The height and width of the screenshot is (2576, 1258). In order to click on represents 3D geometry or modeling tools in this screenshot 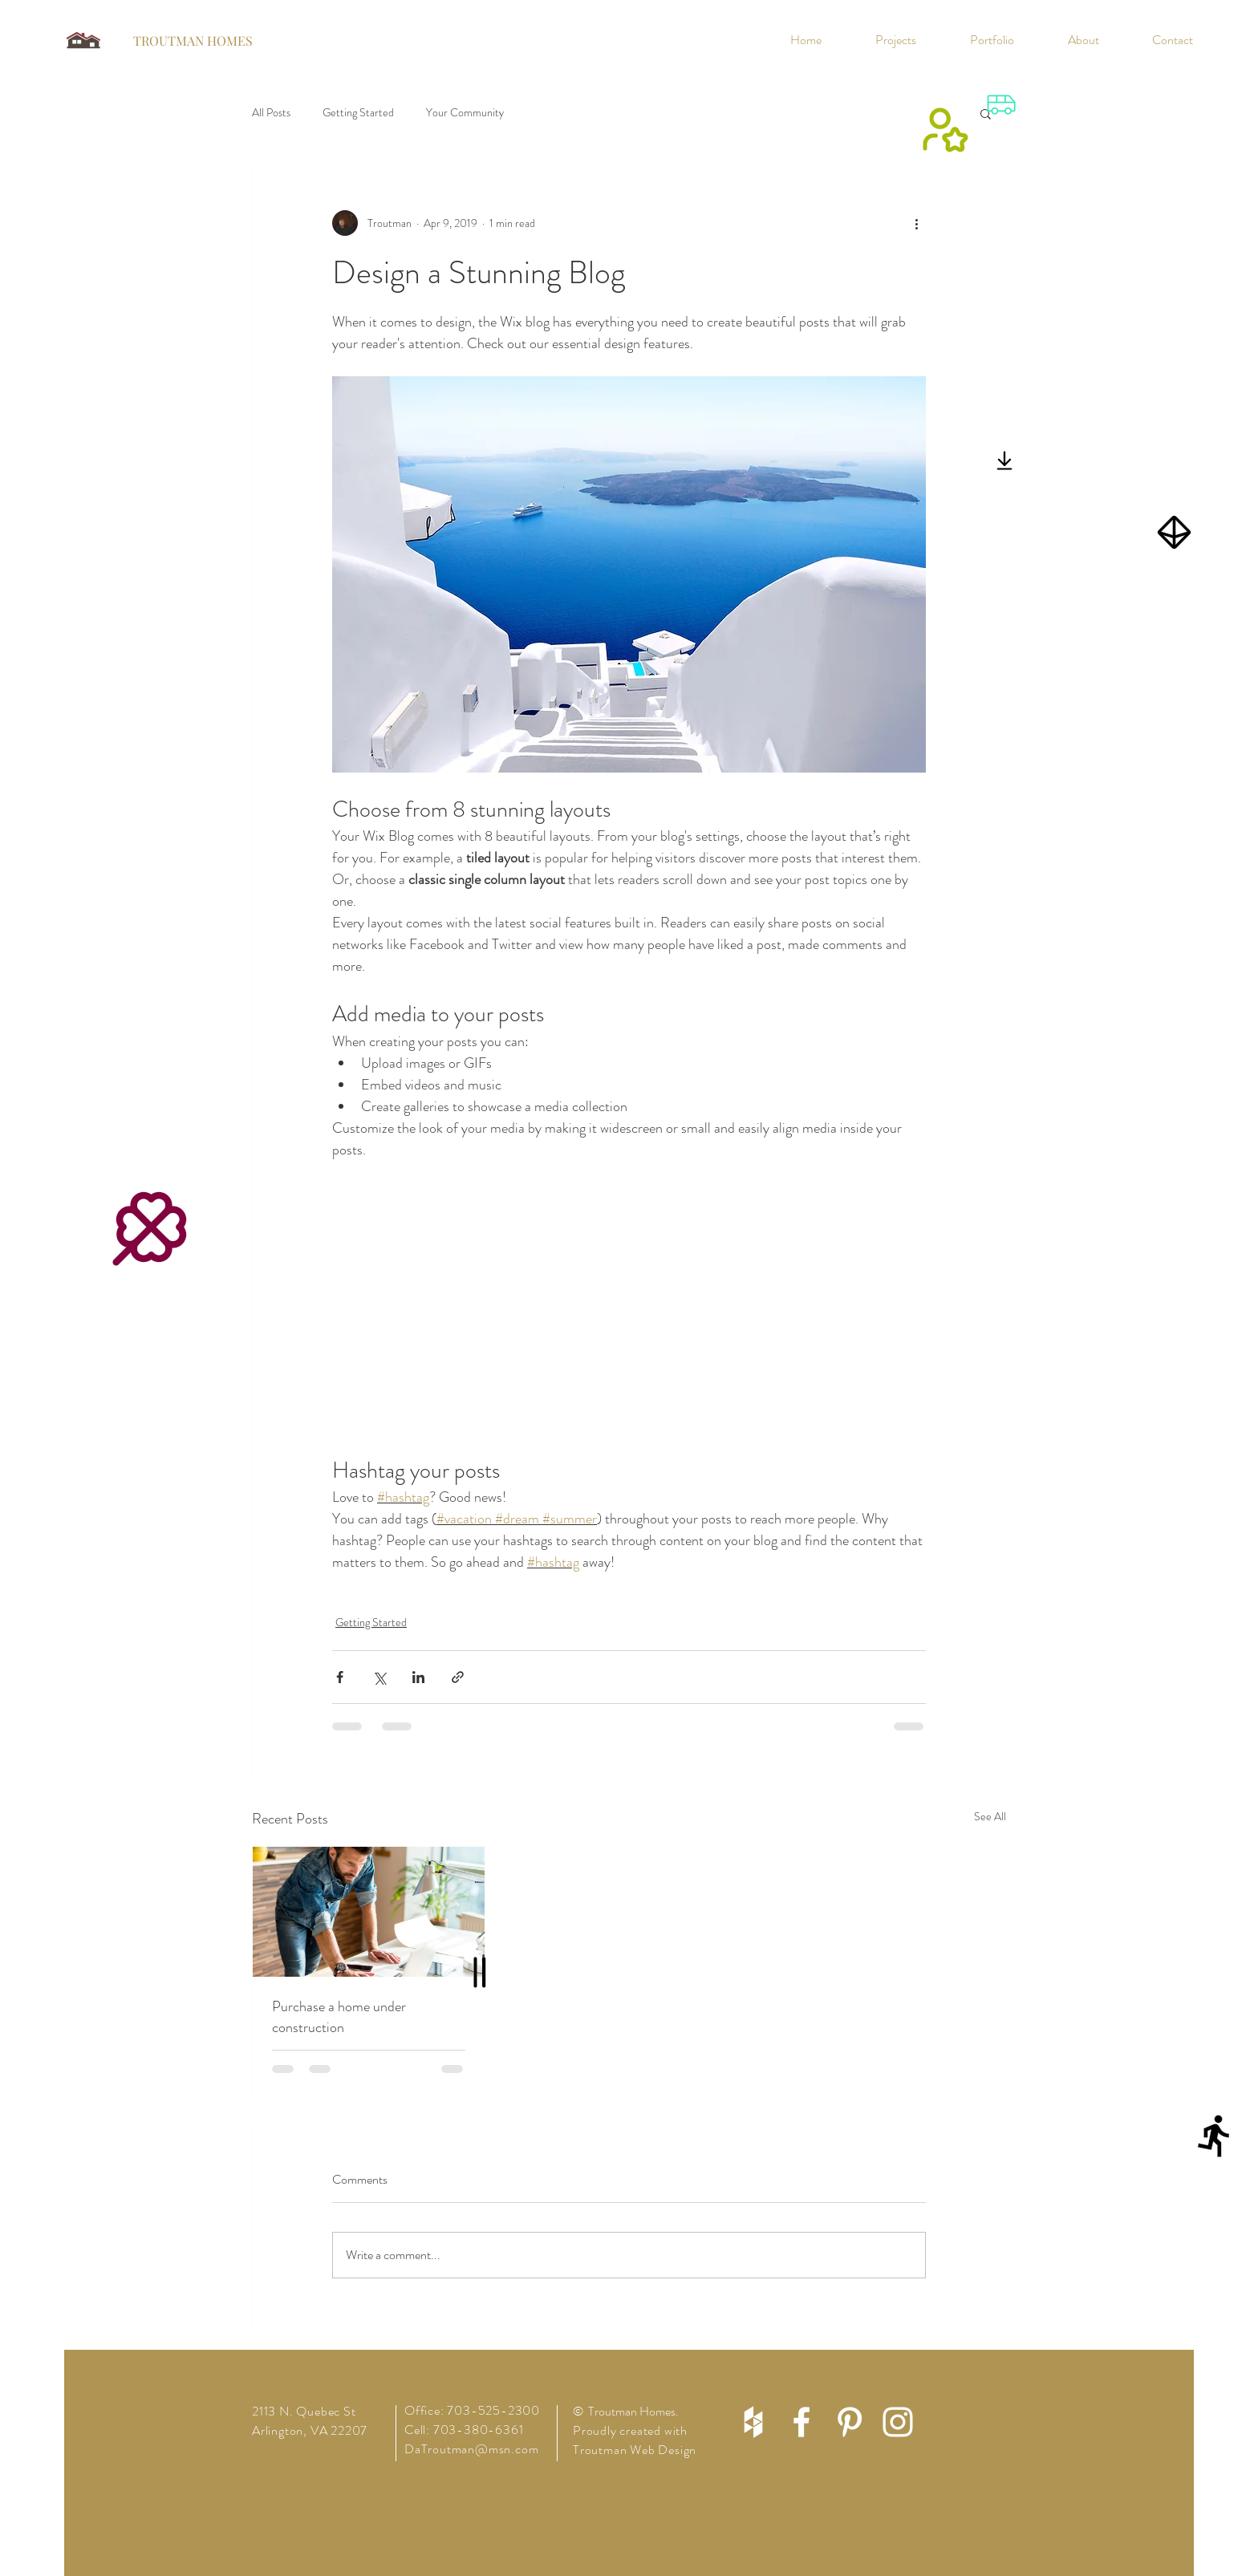, I will do `click(1174, 532)`.